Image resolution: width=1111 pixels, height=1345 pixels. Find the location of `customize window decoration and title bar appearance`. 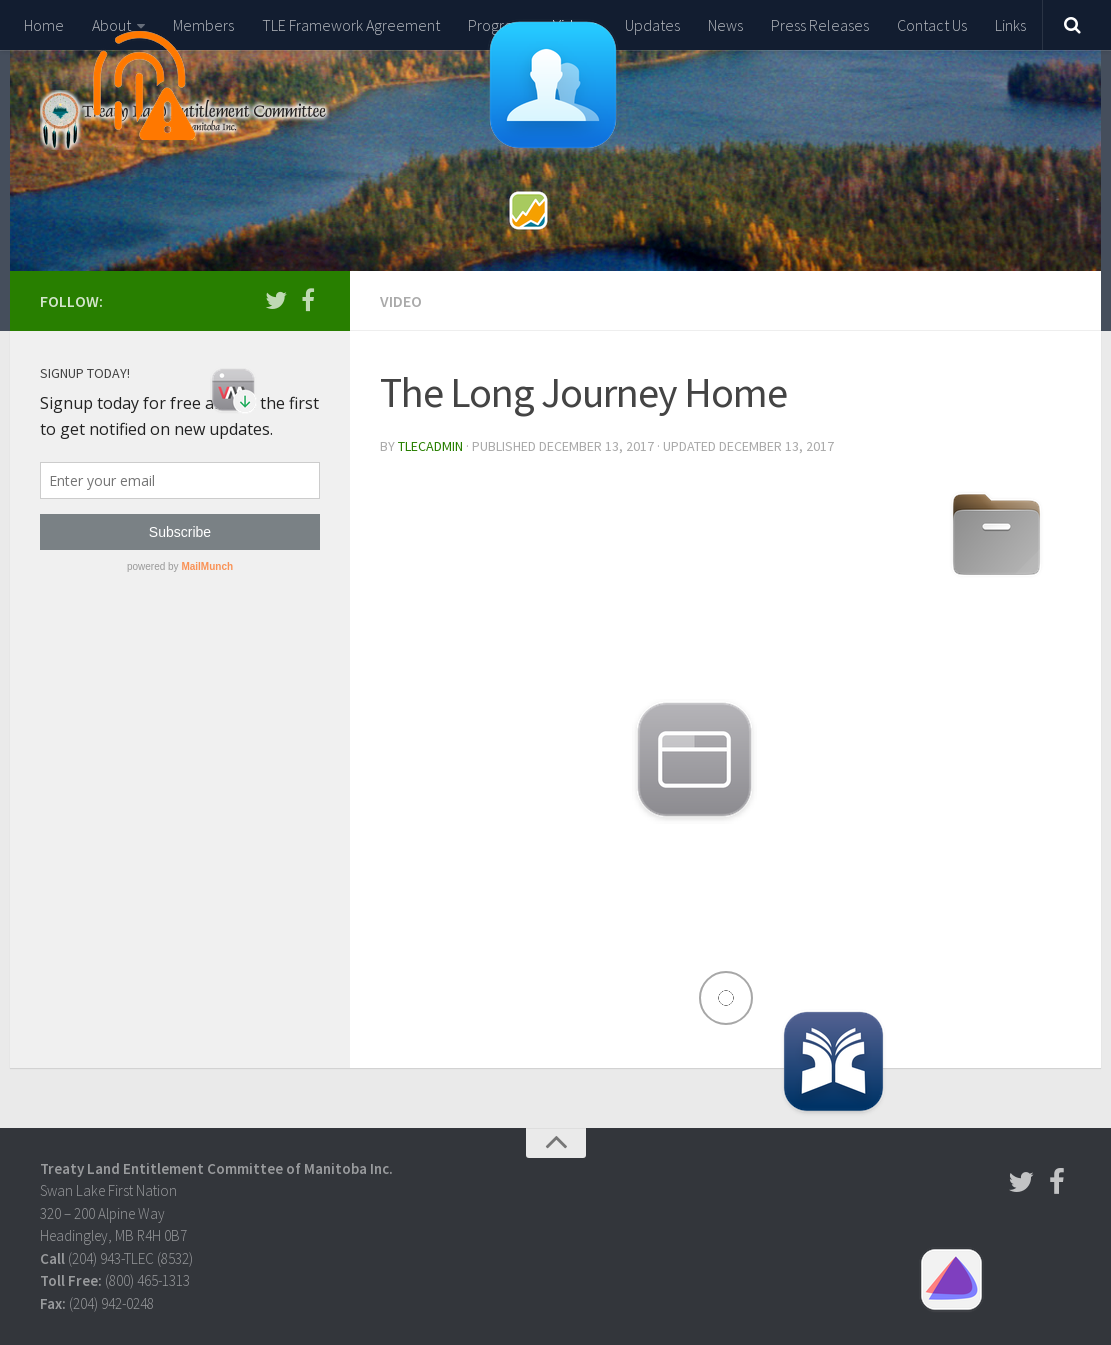

customize window decoration and title bar appearance is located at coordinates (694, 761).